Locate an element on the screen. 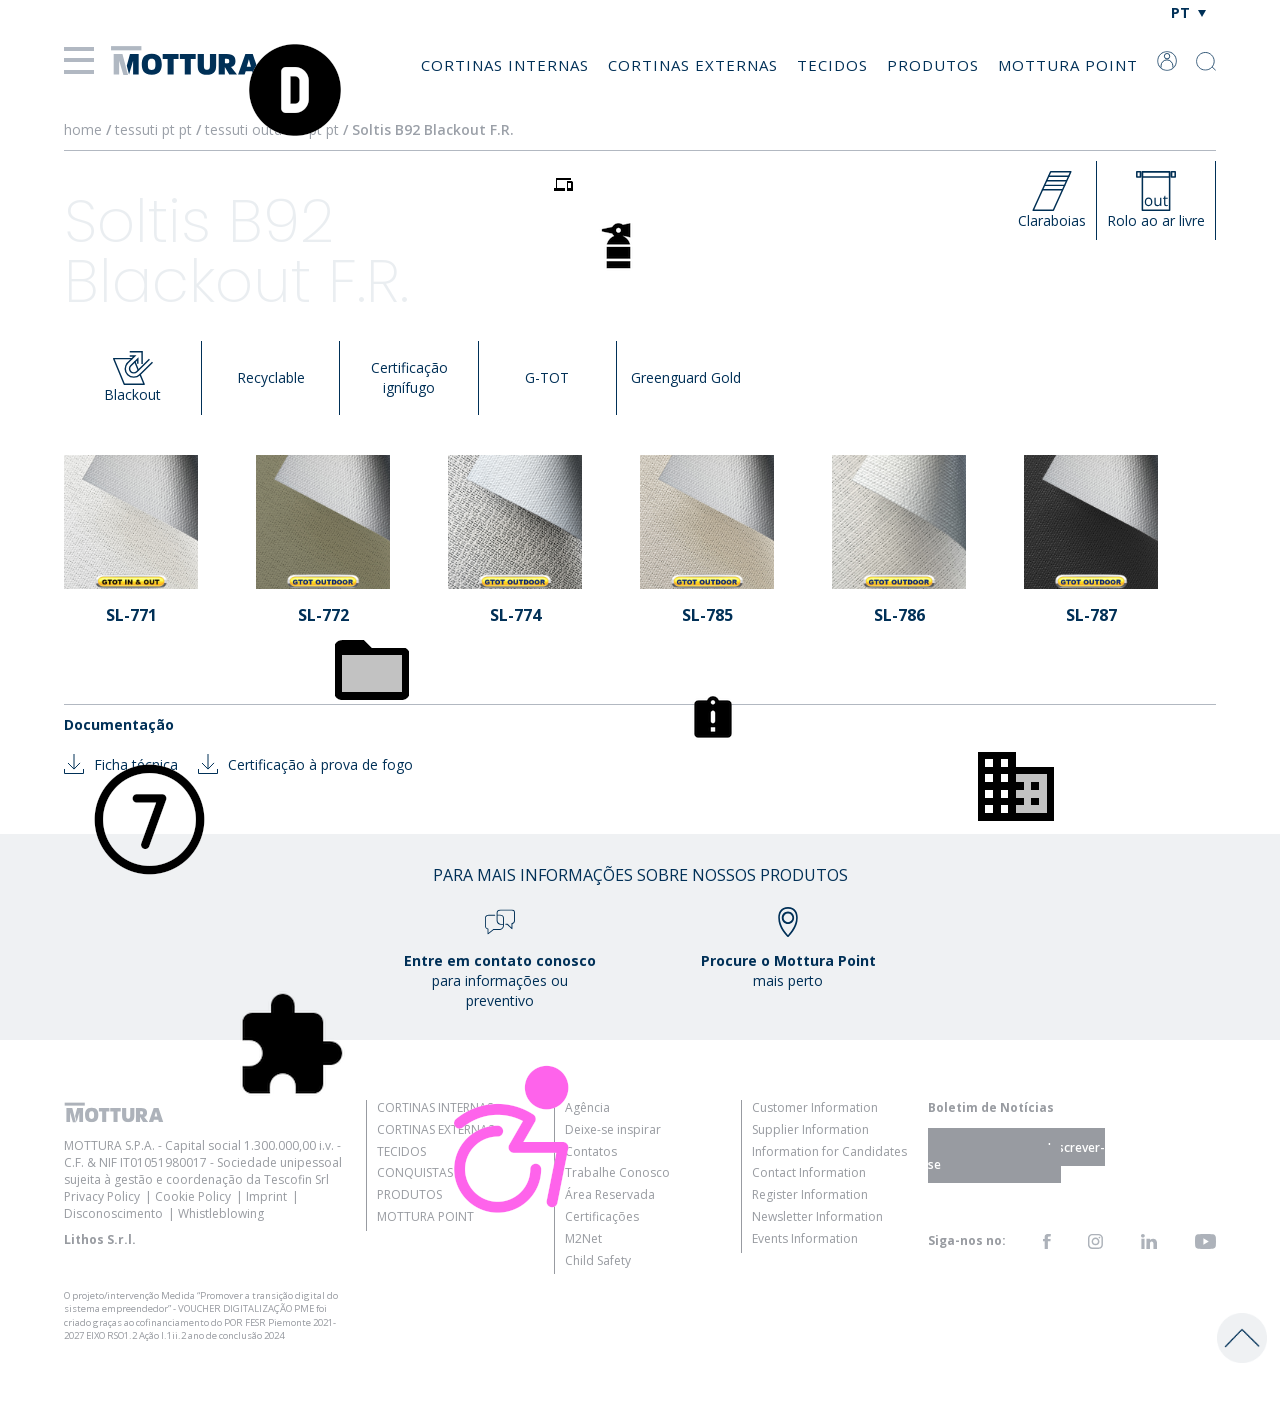 The height and width of the screenshot is (1427, 1280). access browser extensions is located at coordinates (290, 1046).